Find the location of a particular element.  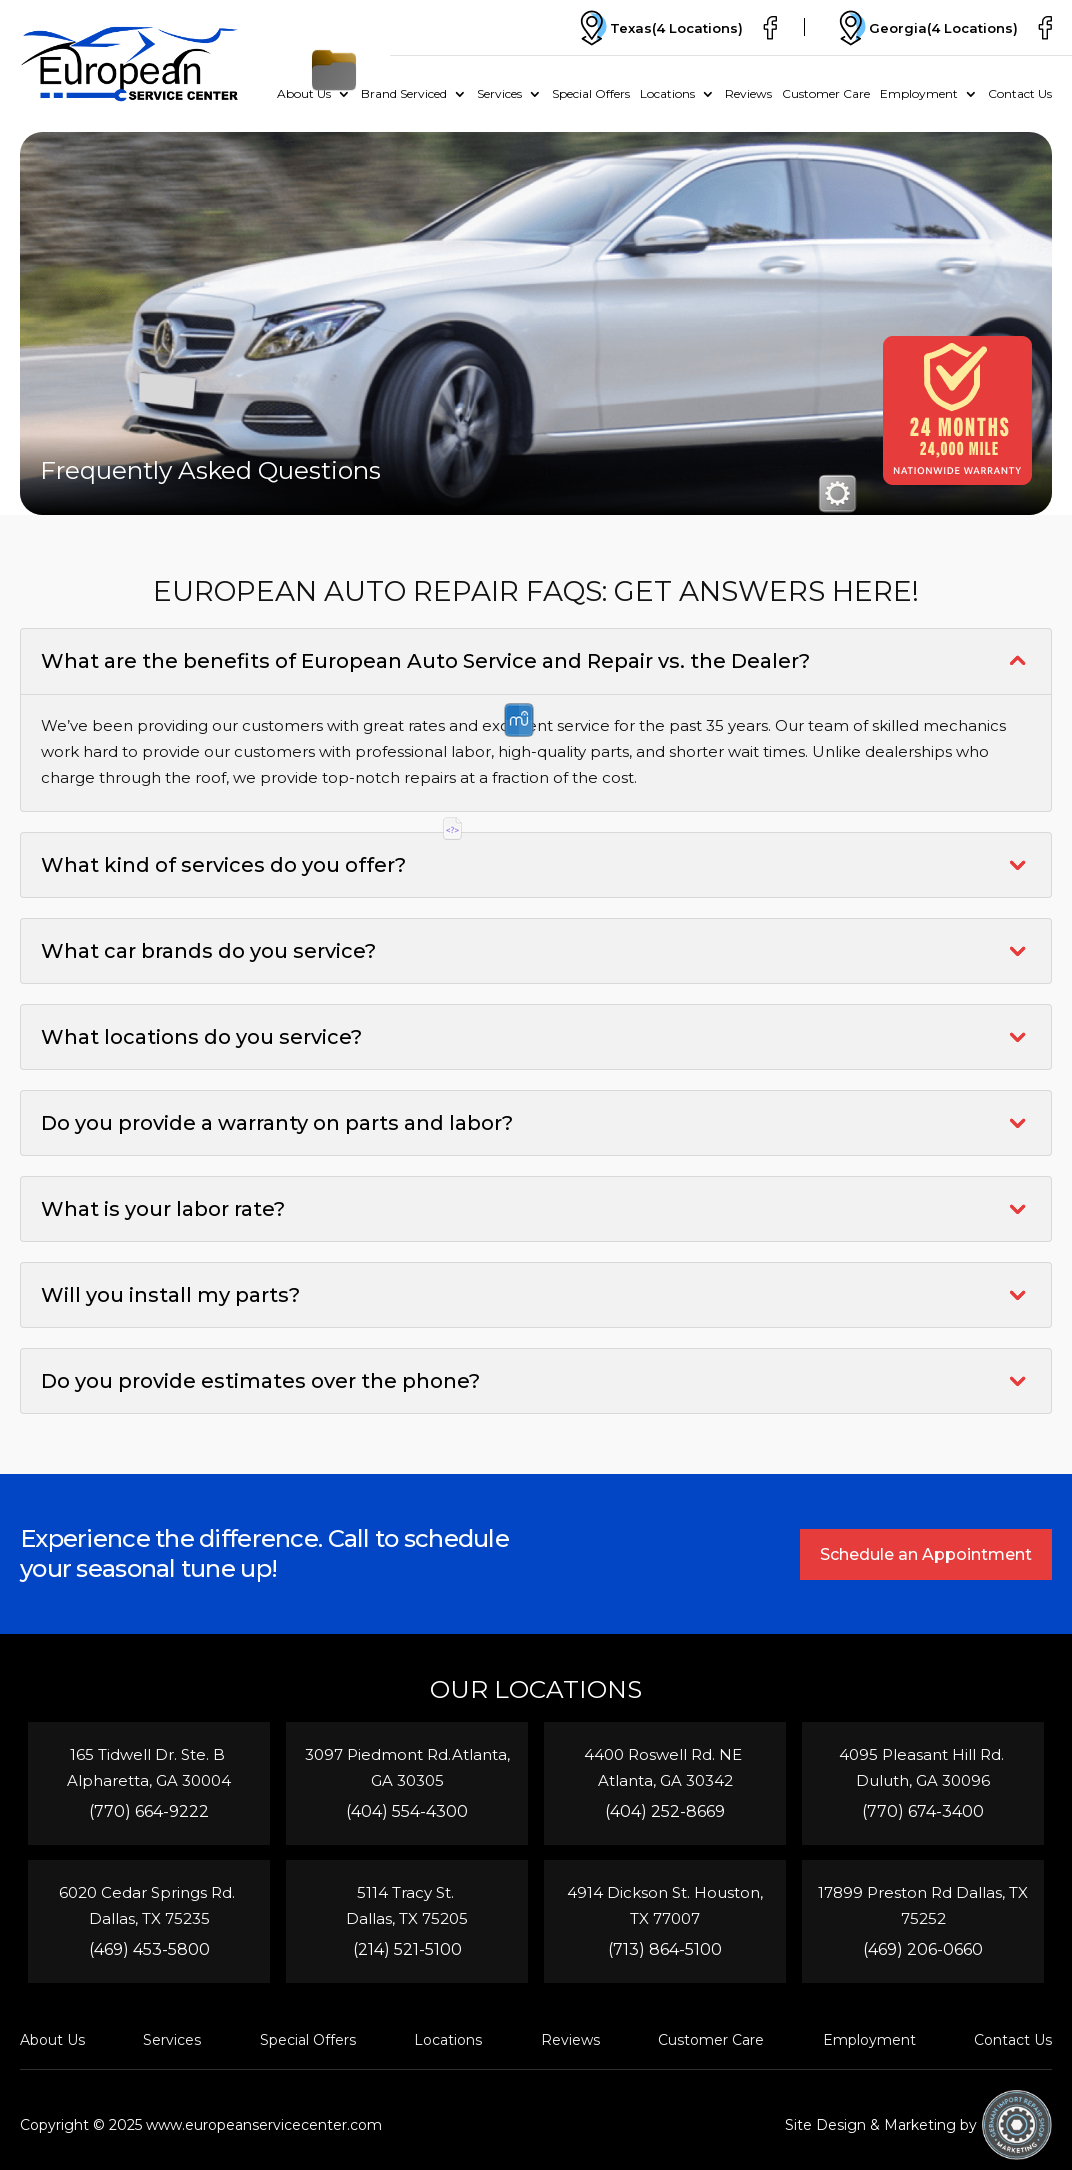

a MuseScore 3 music notation file is located at coordinates (519, 720).